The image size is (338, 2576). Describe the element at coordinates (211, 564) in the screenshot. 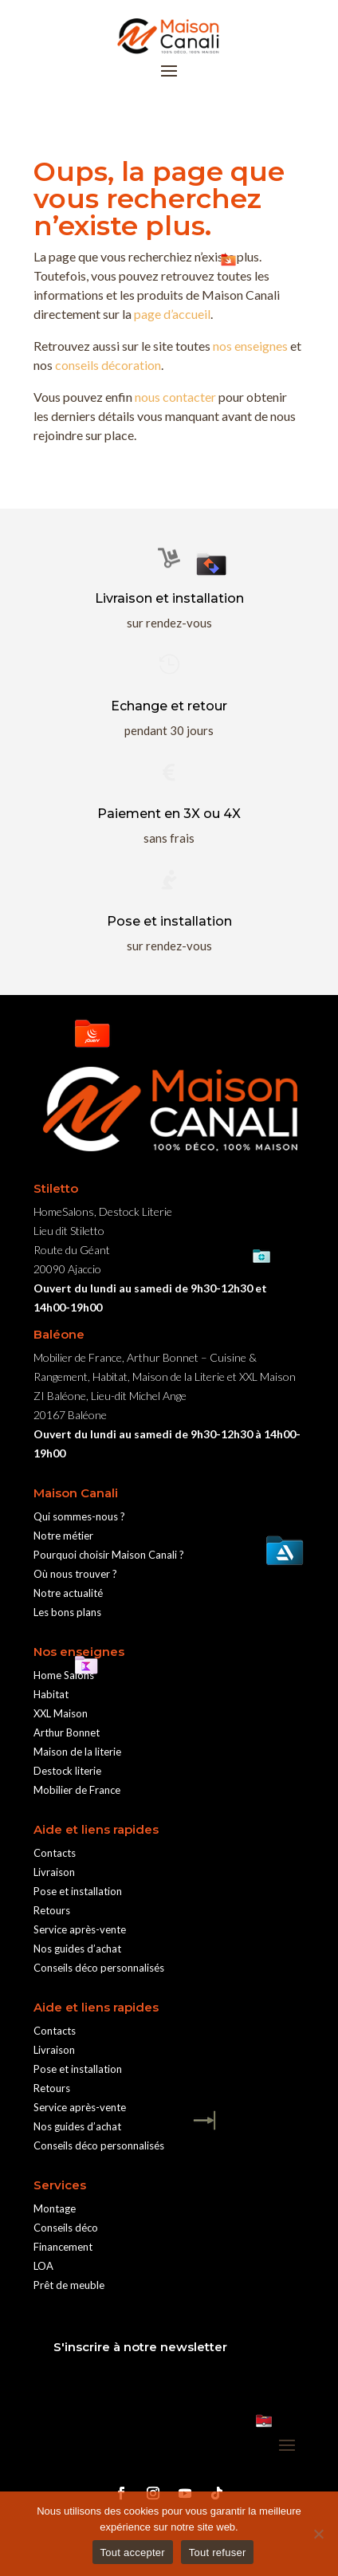

I see `open ktor project folder` at that location.